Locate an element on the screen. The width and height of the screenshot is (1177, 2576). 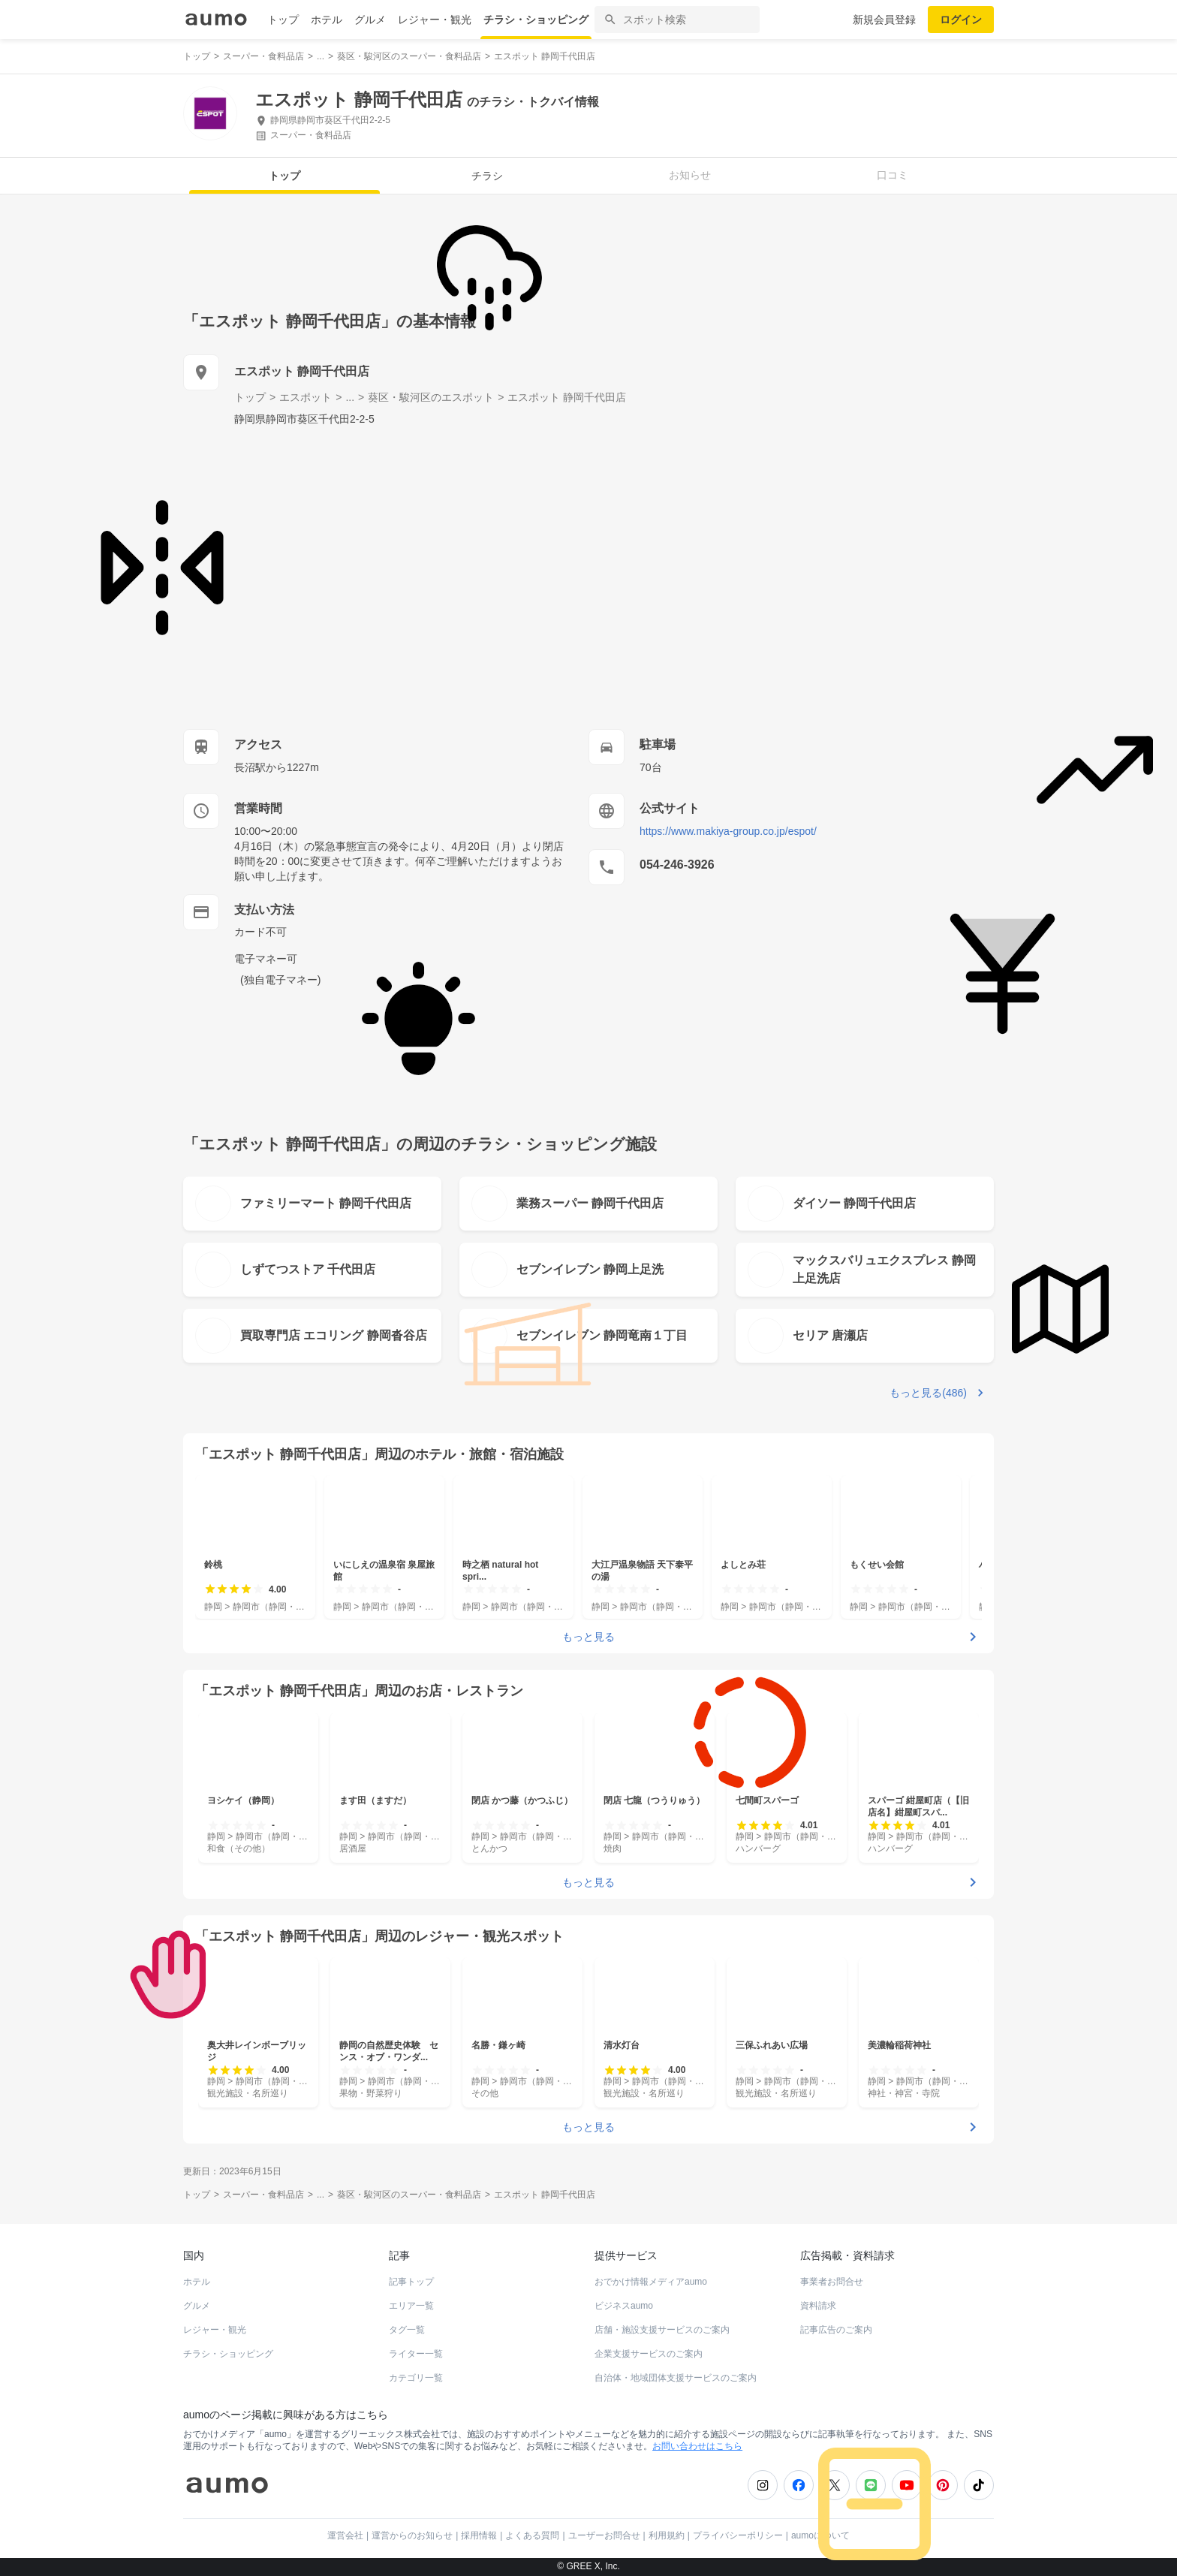
view map or navigation is located at coordinates (1060, 1309).